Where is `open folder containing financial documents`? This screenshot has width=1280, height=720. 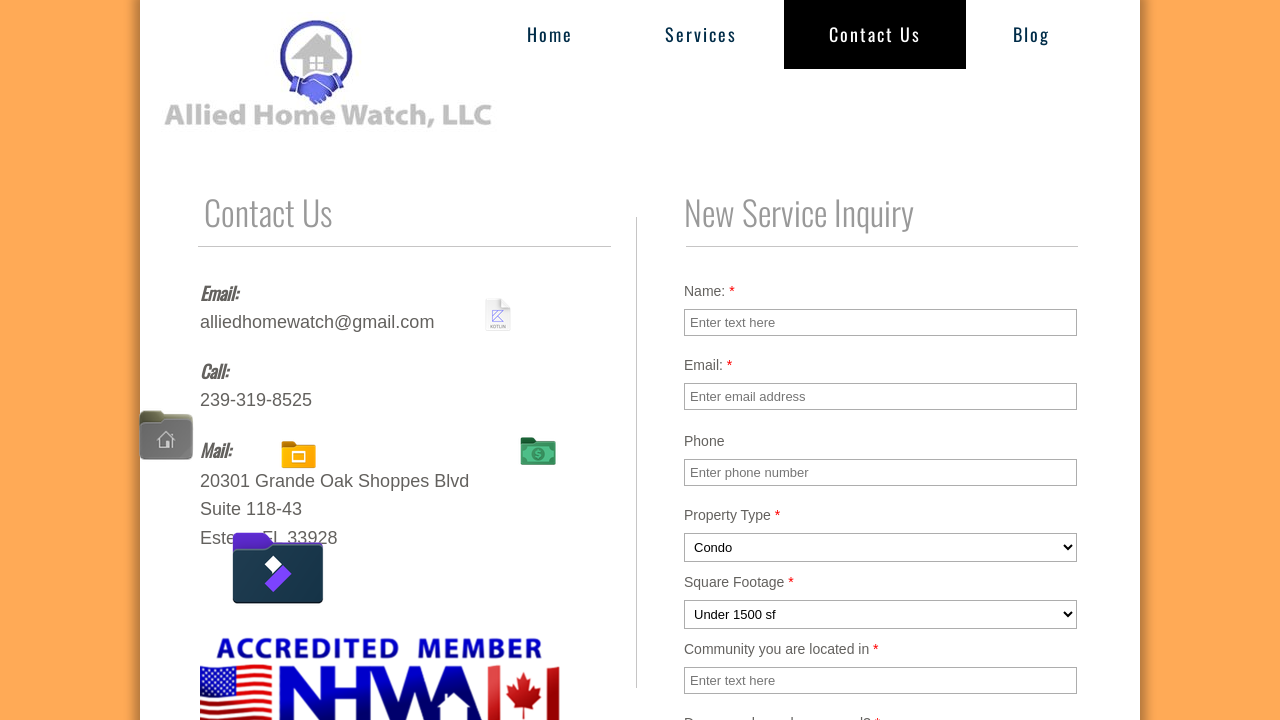 open folder containing financial documents is located at coordinates (538, 452).